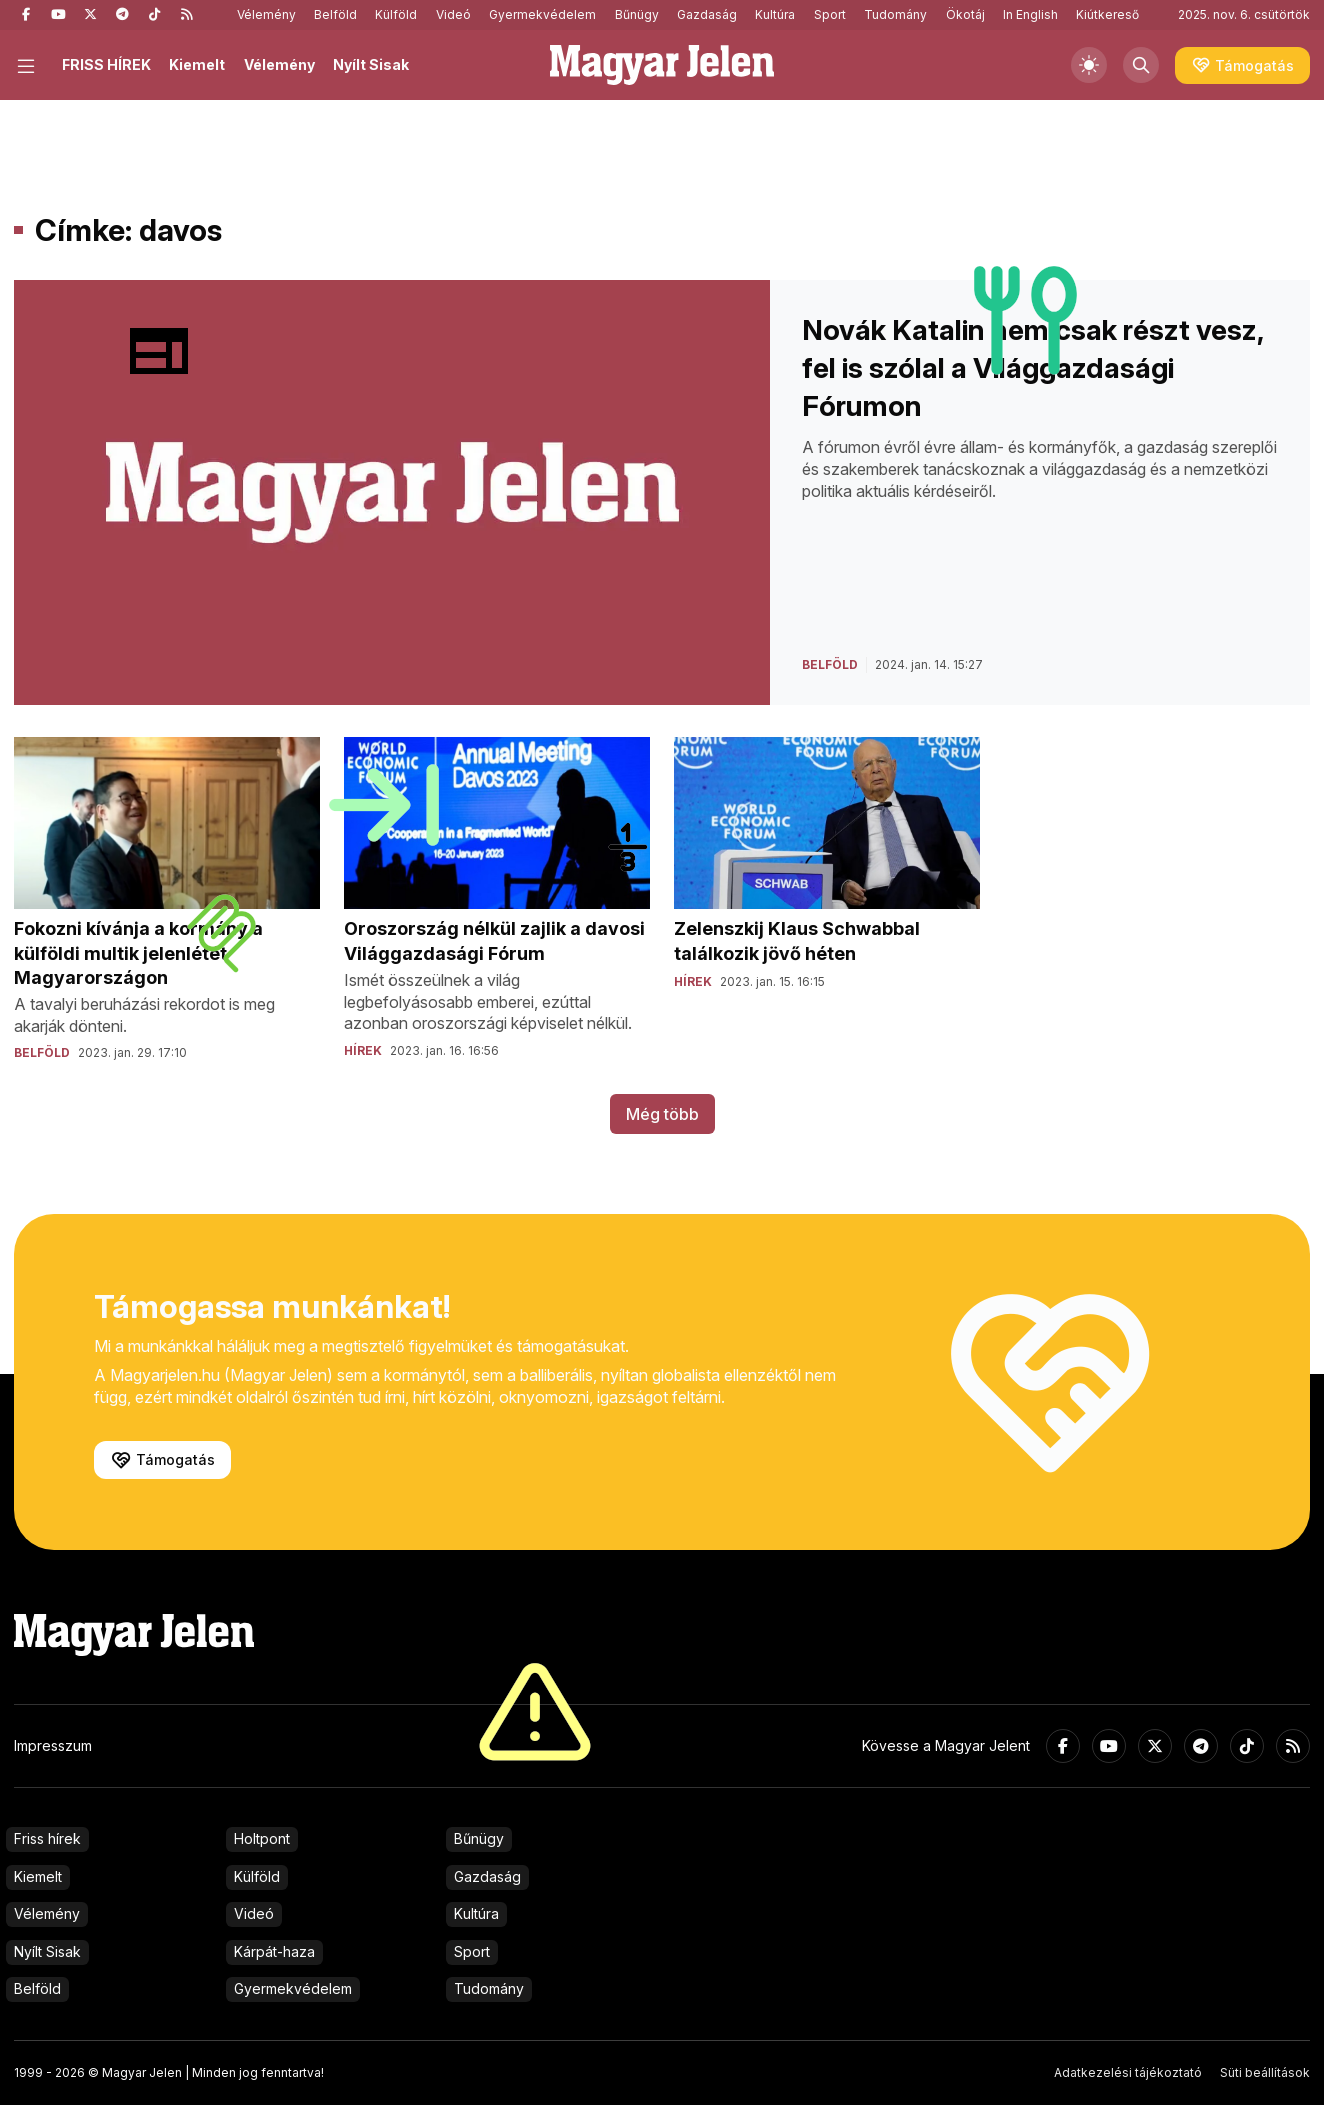 This screenshot has width=1324, height=2105. What do you see at coordinates (535, 1712) in the screenshot?
I see `warning or caution indicator` at bounding box center [535, 1712].